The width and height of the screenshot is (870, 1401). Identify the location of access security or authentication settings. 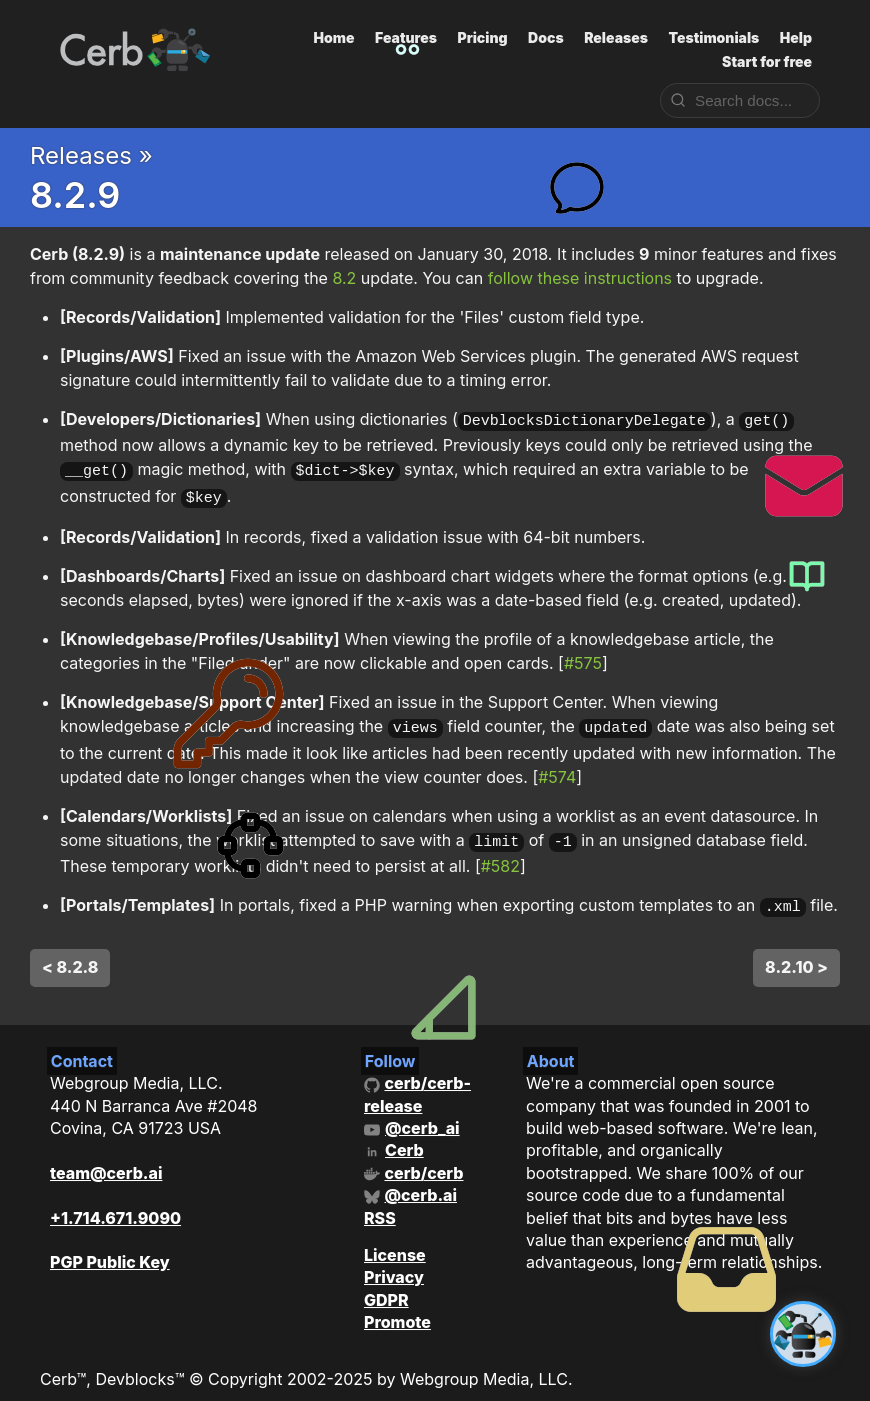
(228, 713).